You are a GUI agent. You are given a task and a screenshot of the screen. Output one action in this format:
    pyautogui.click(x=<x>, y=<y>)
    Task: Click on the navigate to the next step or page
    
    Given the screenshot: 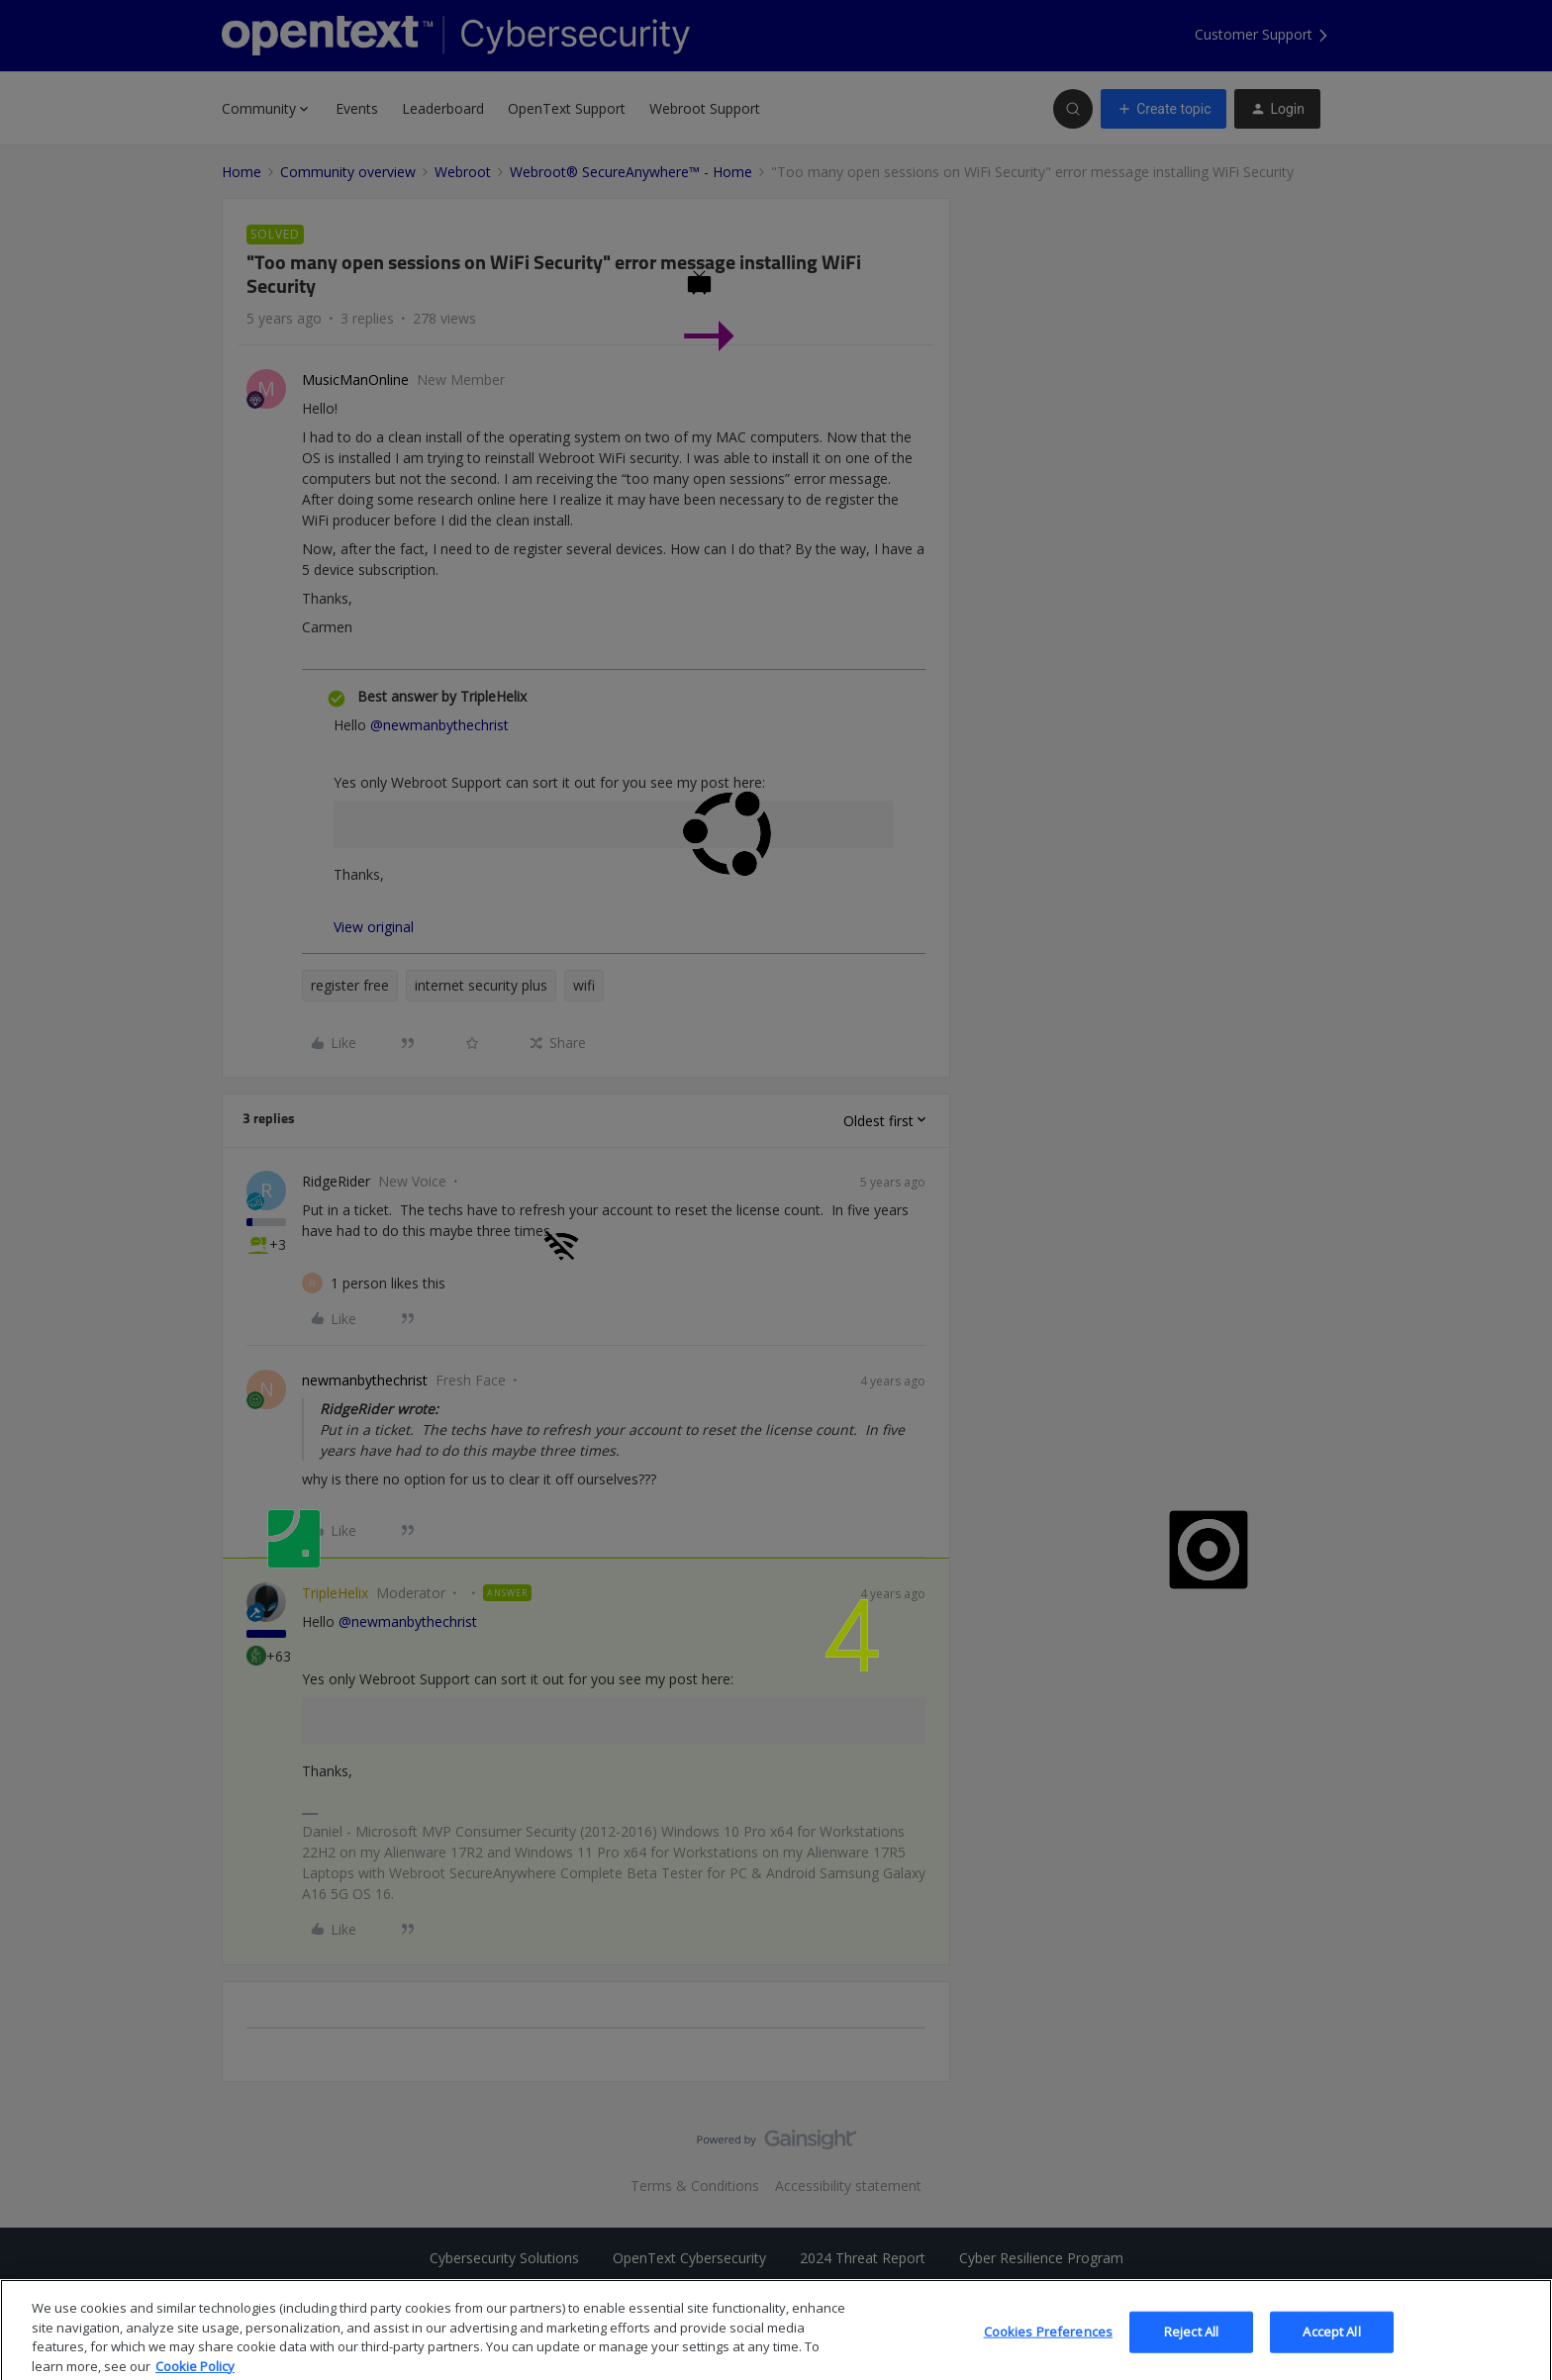 What is the action you would take?
    pyautogui.click(x=709, y=335)
    